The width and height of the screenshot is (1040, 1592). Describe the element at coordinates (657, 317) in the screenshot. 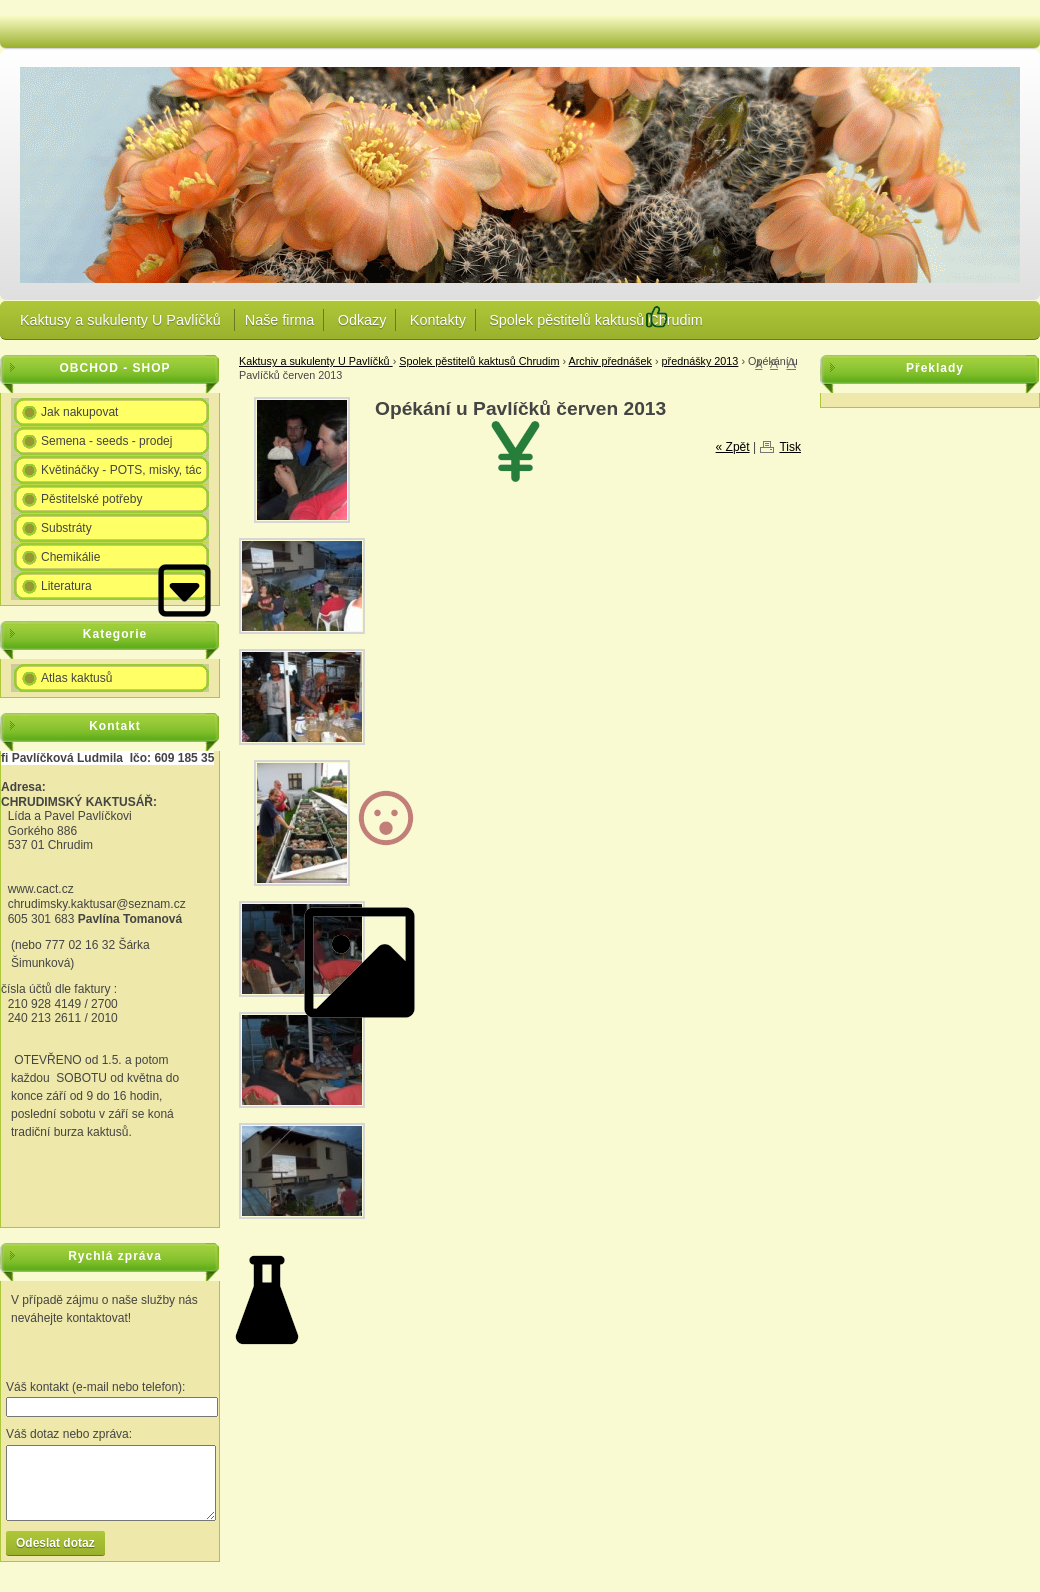

I see `like or upvote content` at that location.